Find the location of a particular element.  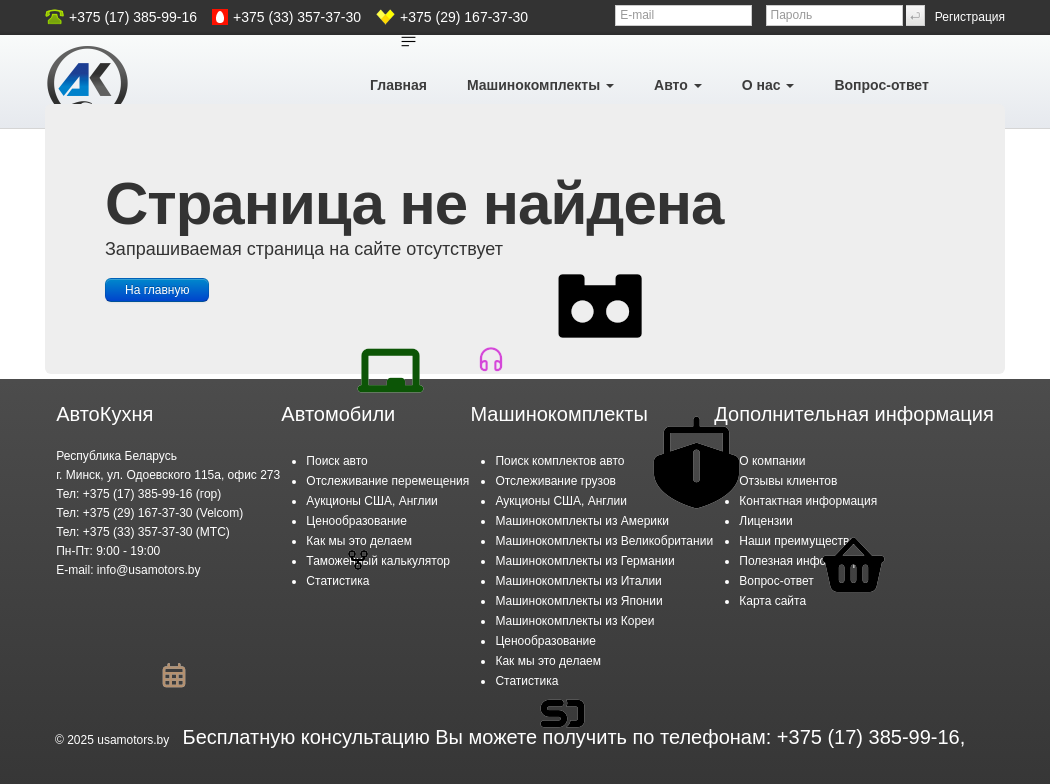

access audio or music playback is located at coordinates (491, 360).